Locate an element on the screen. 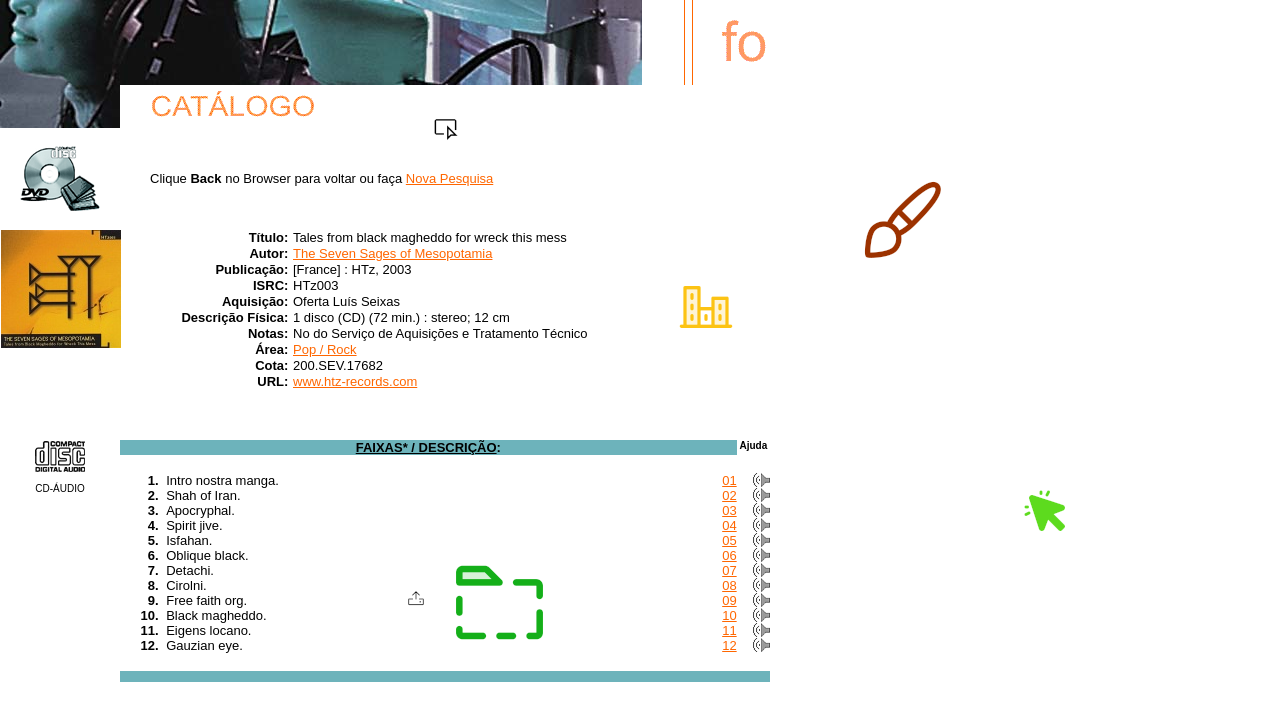  create a new folder is located at coordinates (499, 602).